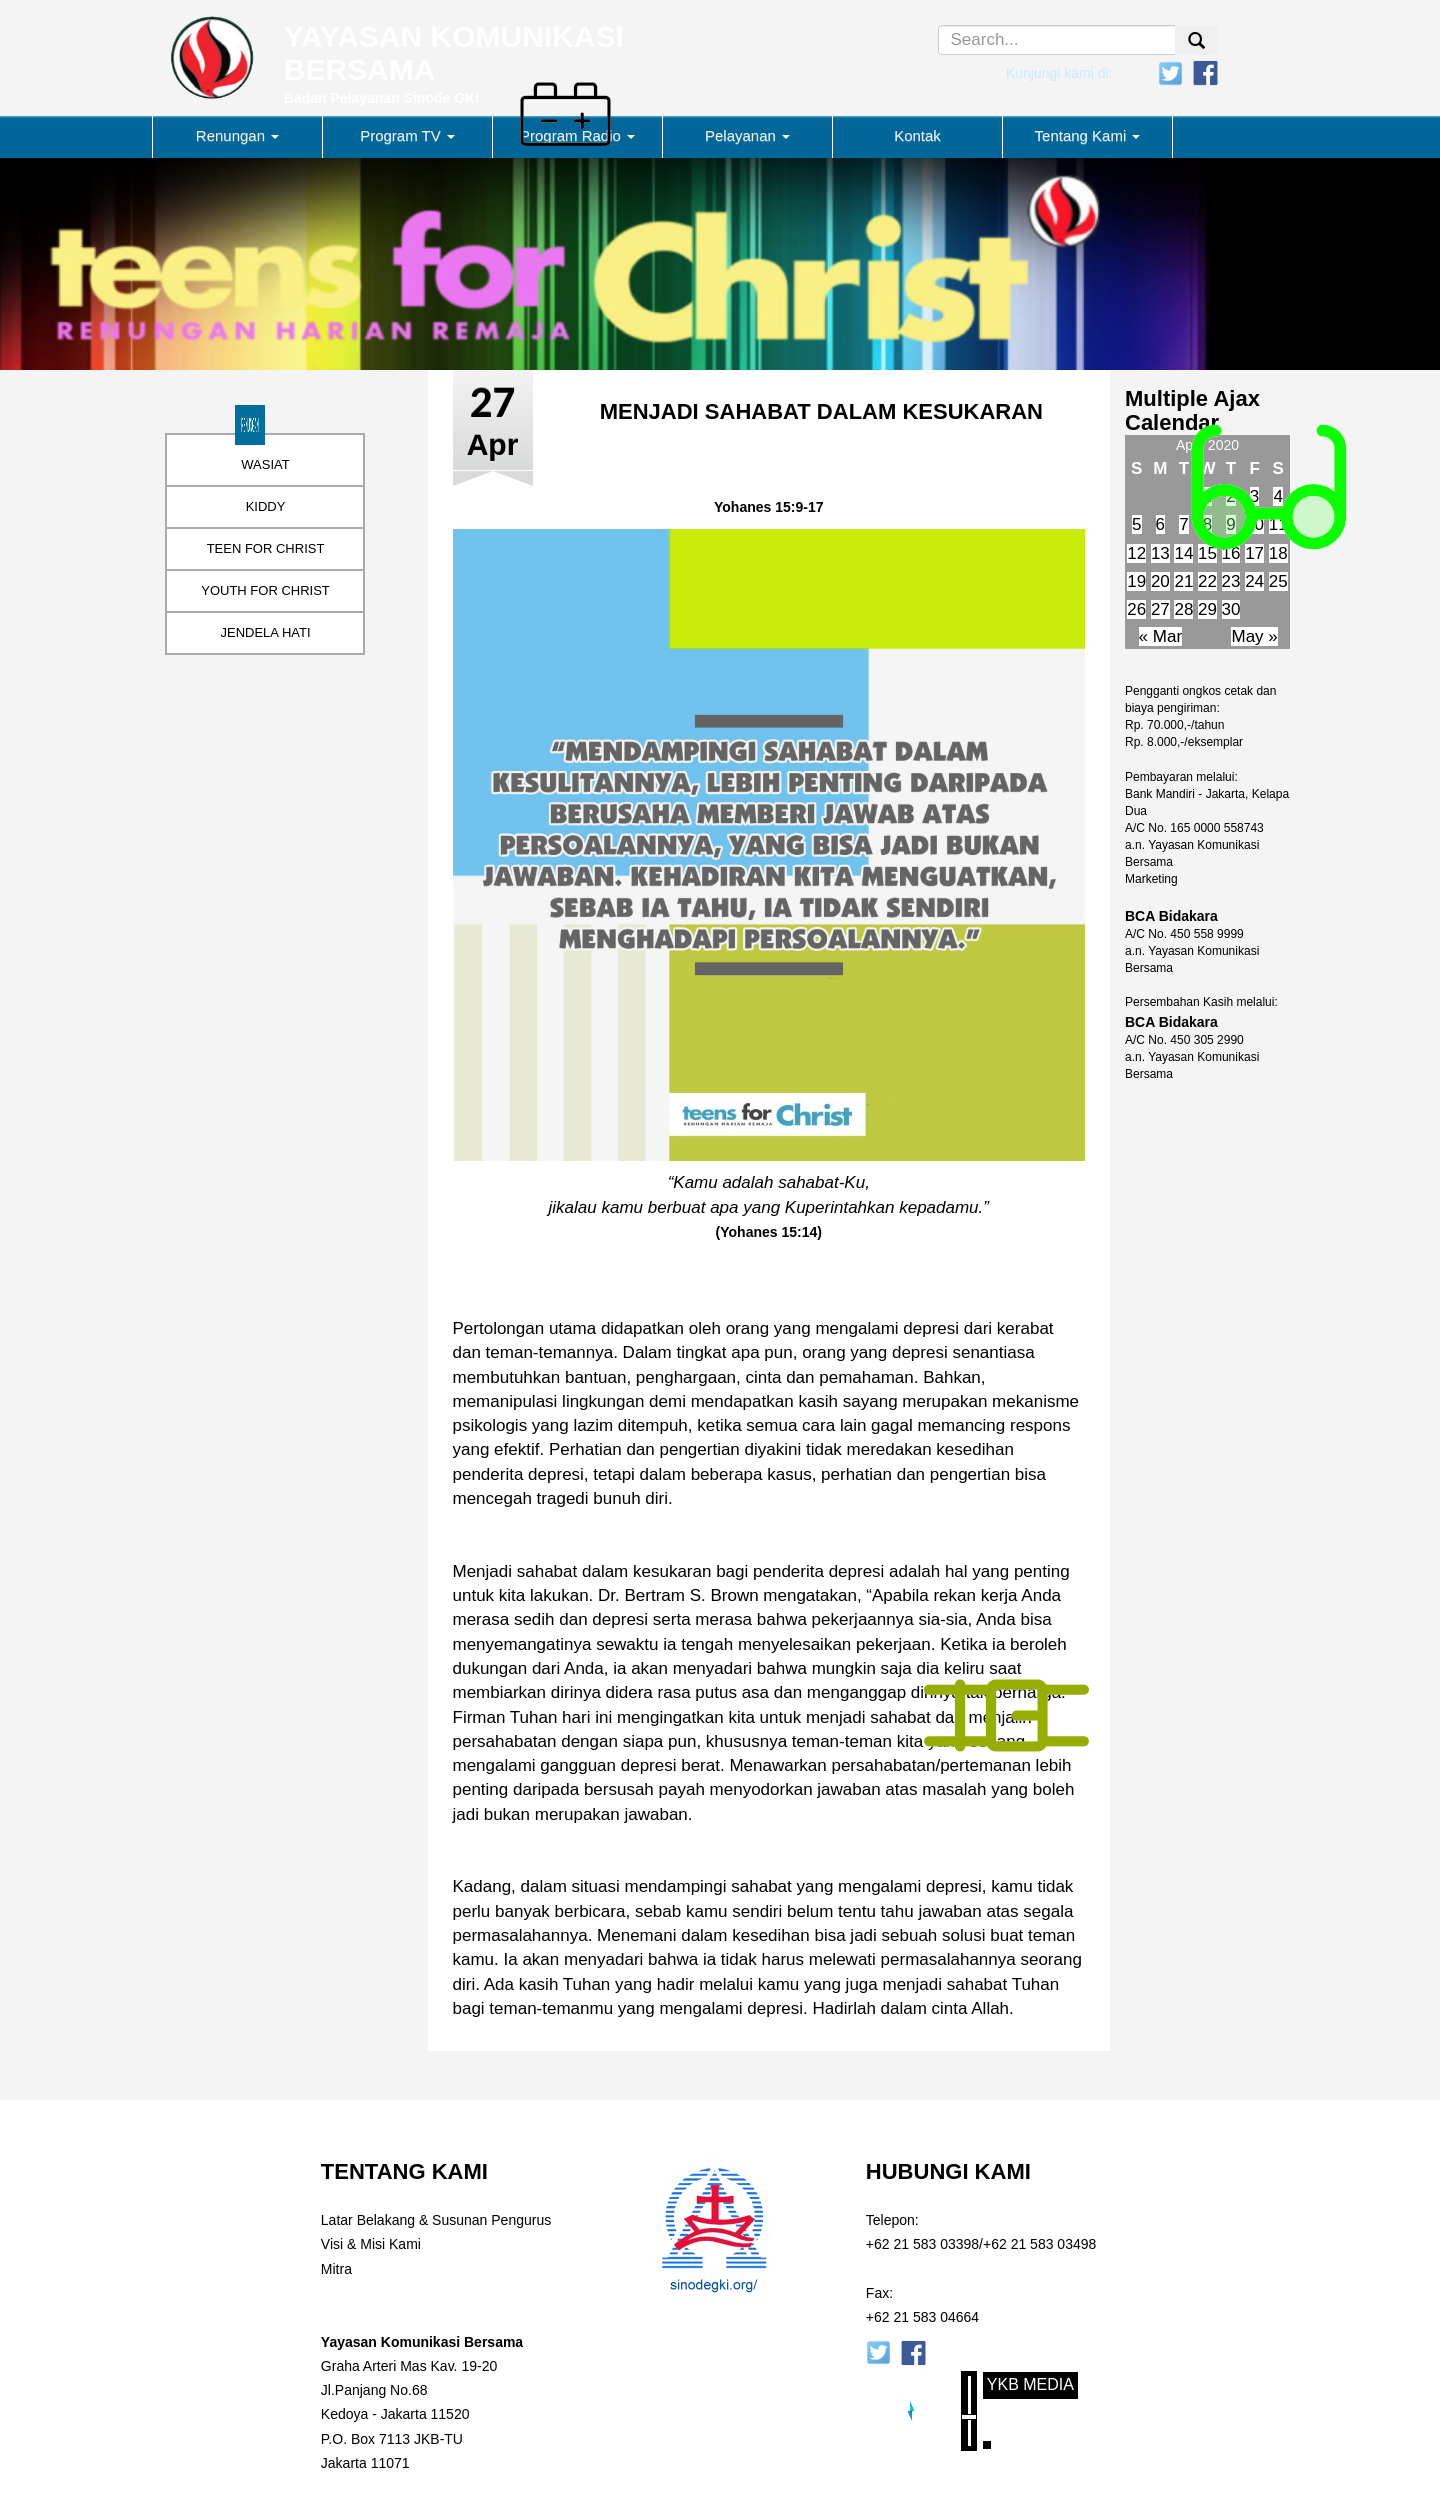 This screenshot has width=1440, height=2495. What do you see at coordinates (1006, 1715) in the screenshot?
I see `adjust belt or strap settings` at bounding box center [1006, 1715].